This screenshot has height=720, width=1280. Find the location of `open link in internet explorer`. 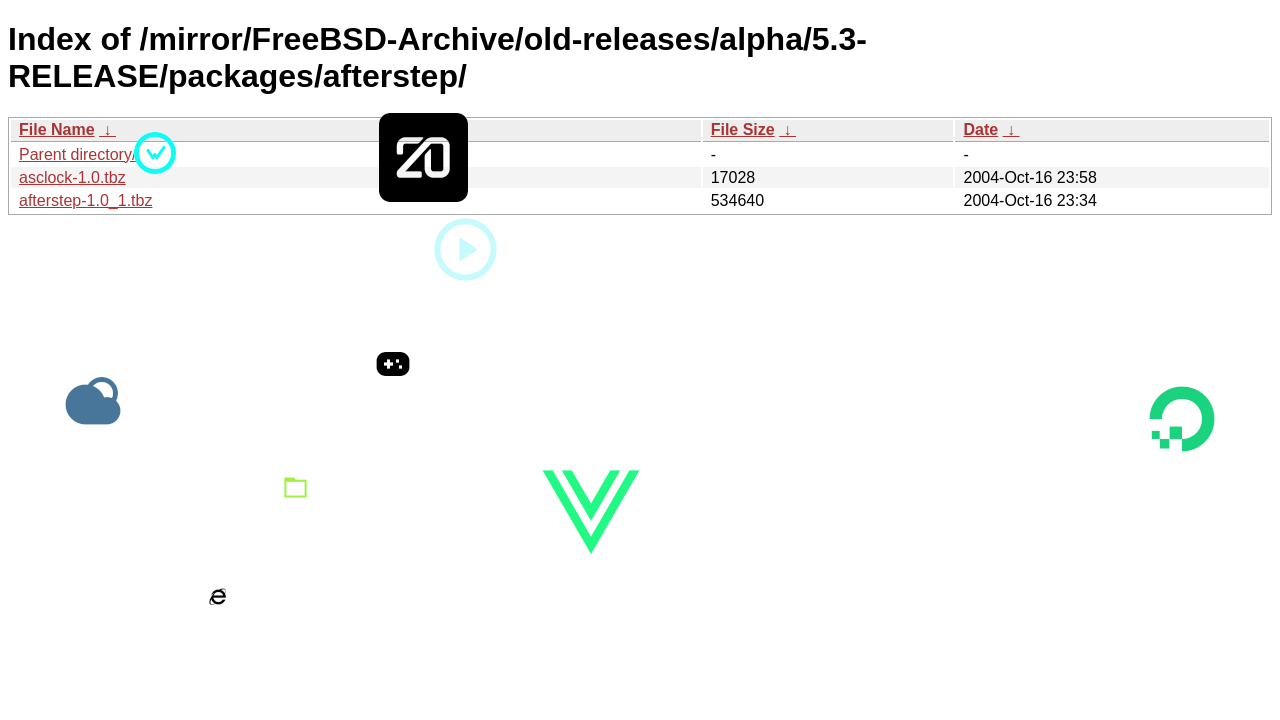

open link in internet explorer is located at coordinates (218, 597).